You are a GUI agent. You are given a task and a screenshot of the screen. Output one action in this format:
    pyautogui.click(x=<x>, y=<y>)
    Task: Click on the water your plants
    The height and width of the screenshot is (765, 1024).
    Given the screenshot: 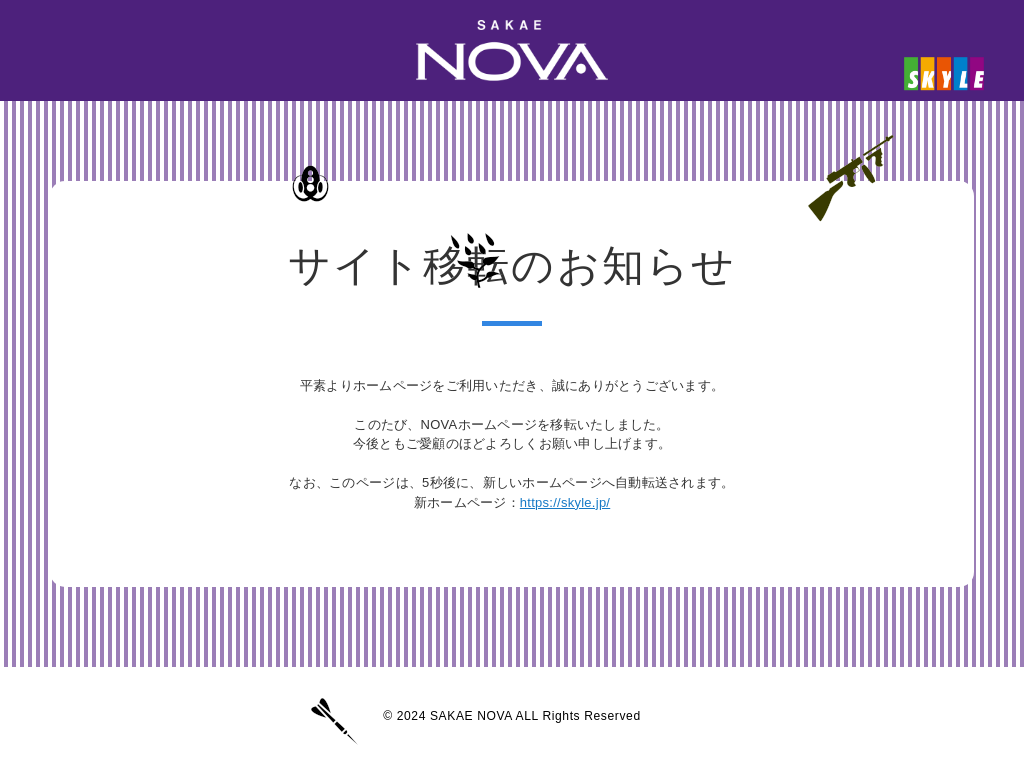 What is the action you would take?
    pyautogui.click(x=478, y=260)
    